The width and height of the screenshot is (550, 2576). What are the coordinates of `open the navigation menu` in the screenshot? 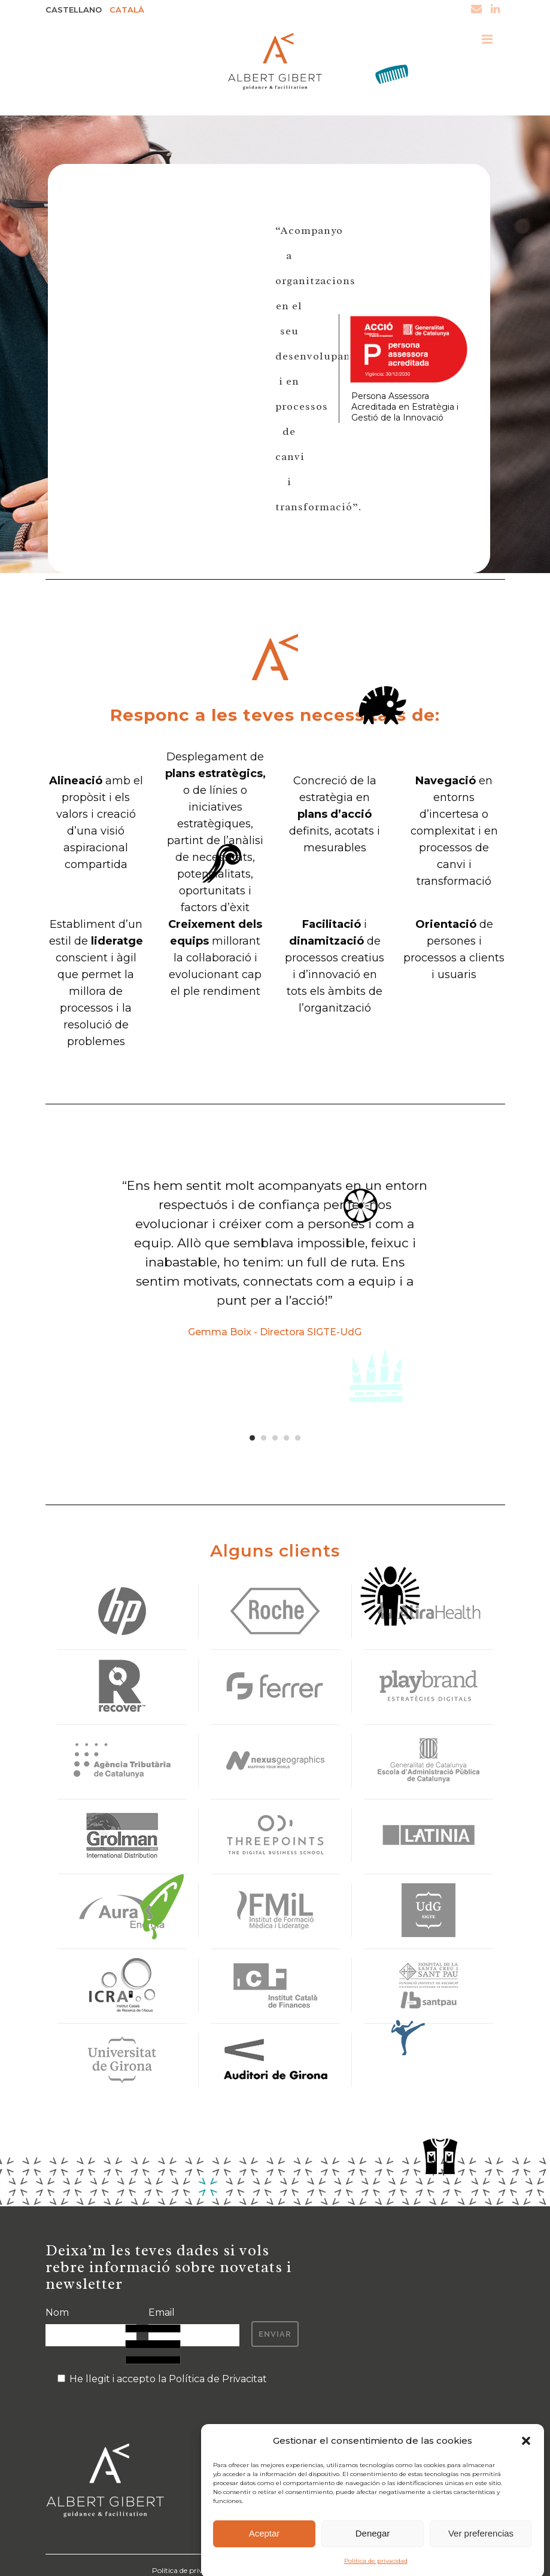 It's located at (153, 2344).